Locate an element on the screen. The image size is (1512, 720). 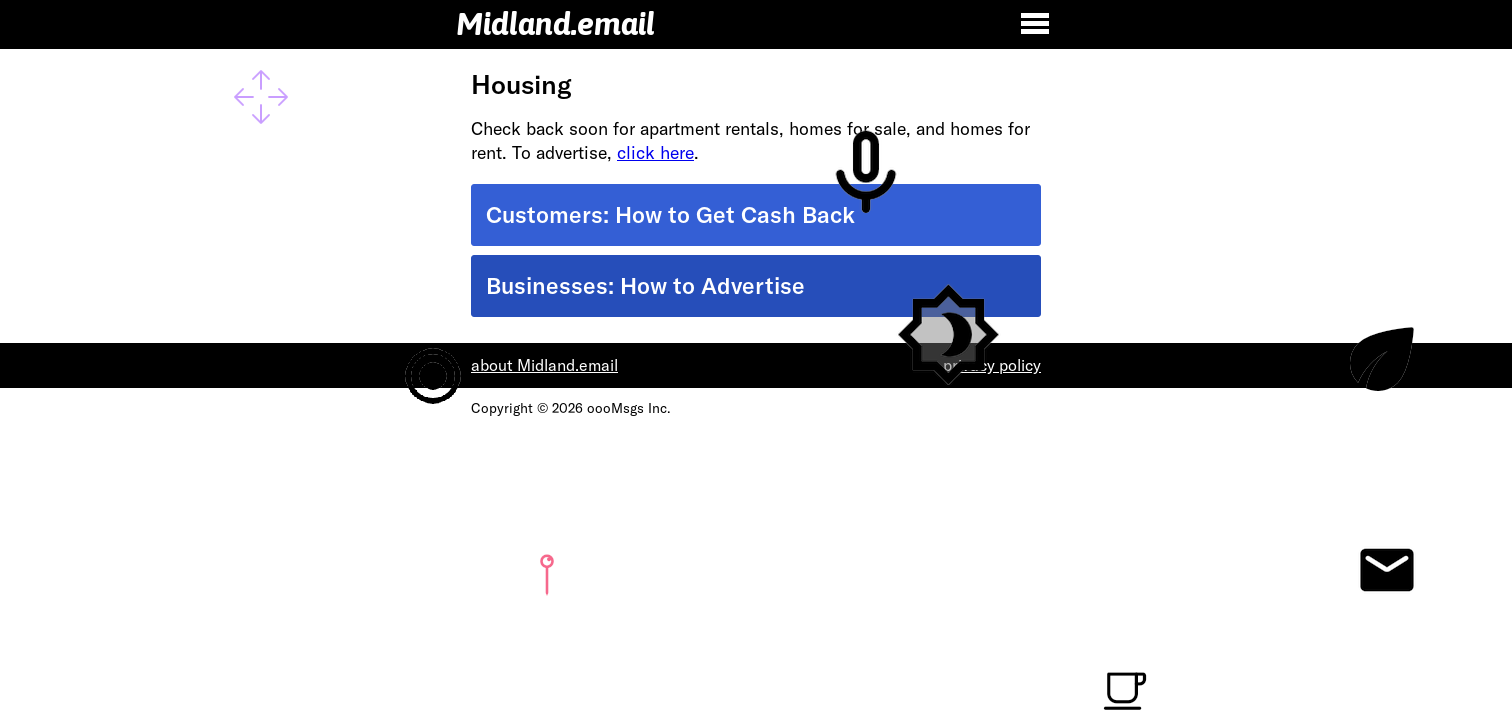
find nearby coffee shops or cafes is located at coordinates (1125, 692).